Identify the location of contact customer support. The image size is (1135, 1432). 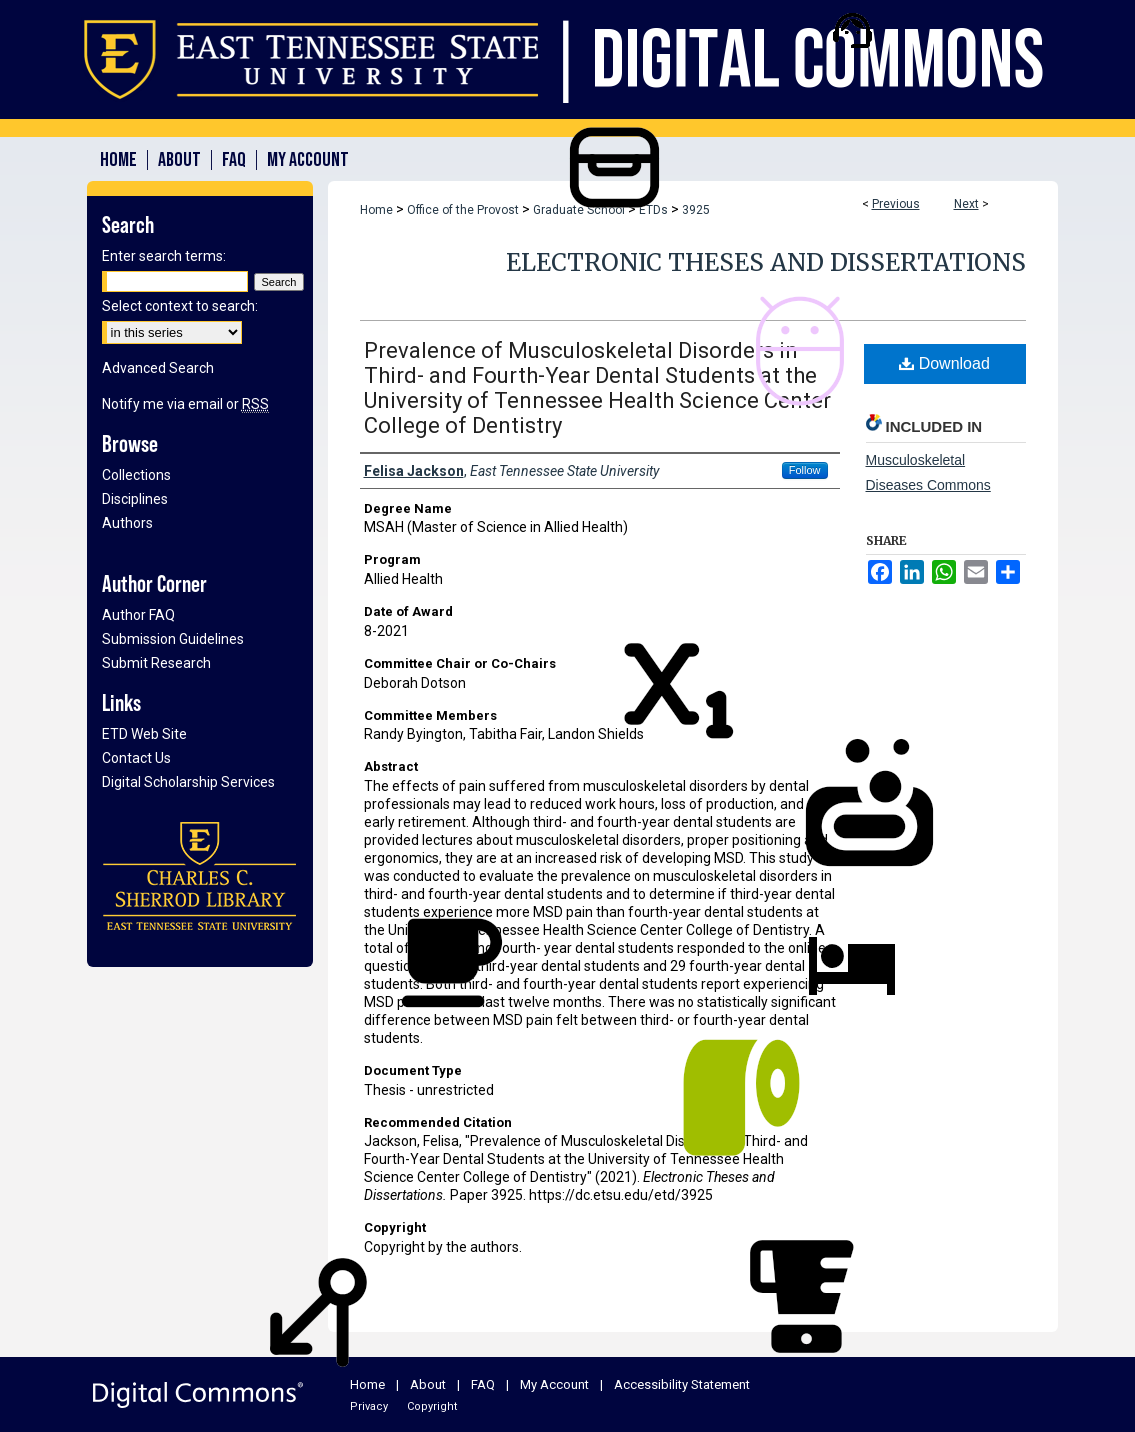
(852, 30).